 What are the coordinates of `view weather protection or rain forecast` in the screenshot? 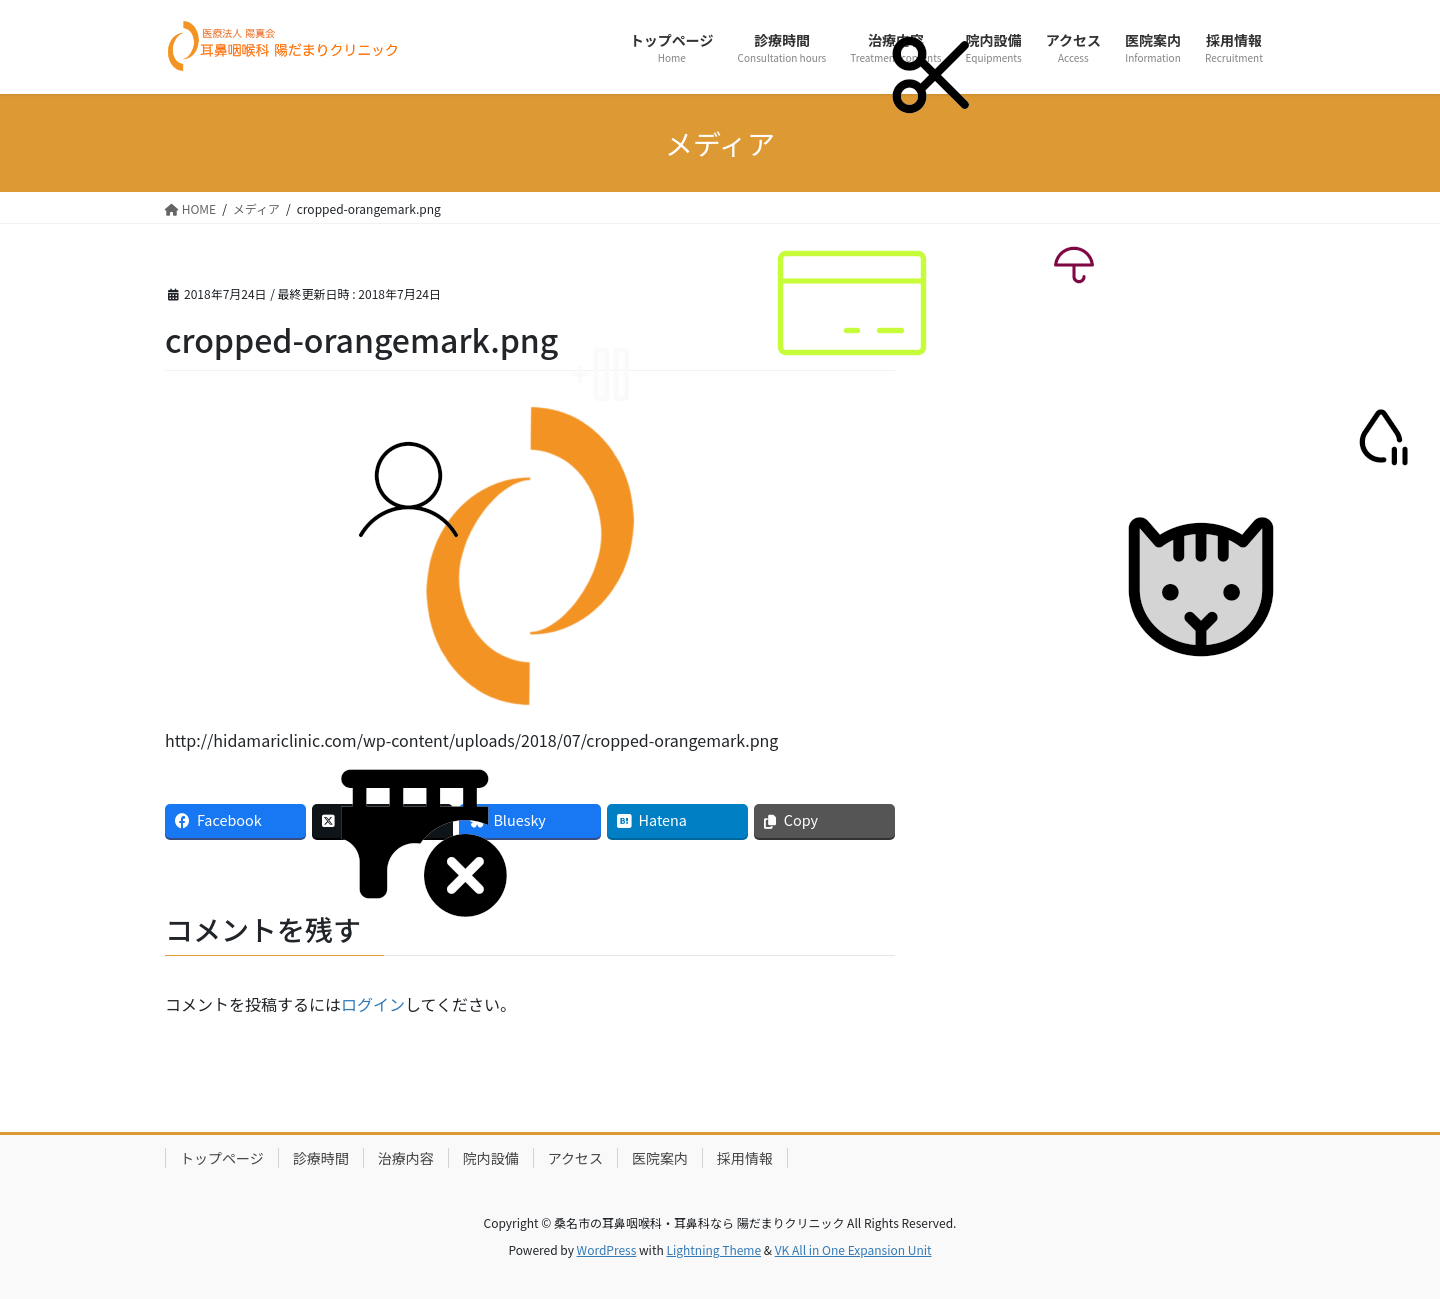 It's located at (1074, 265).